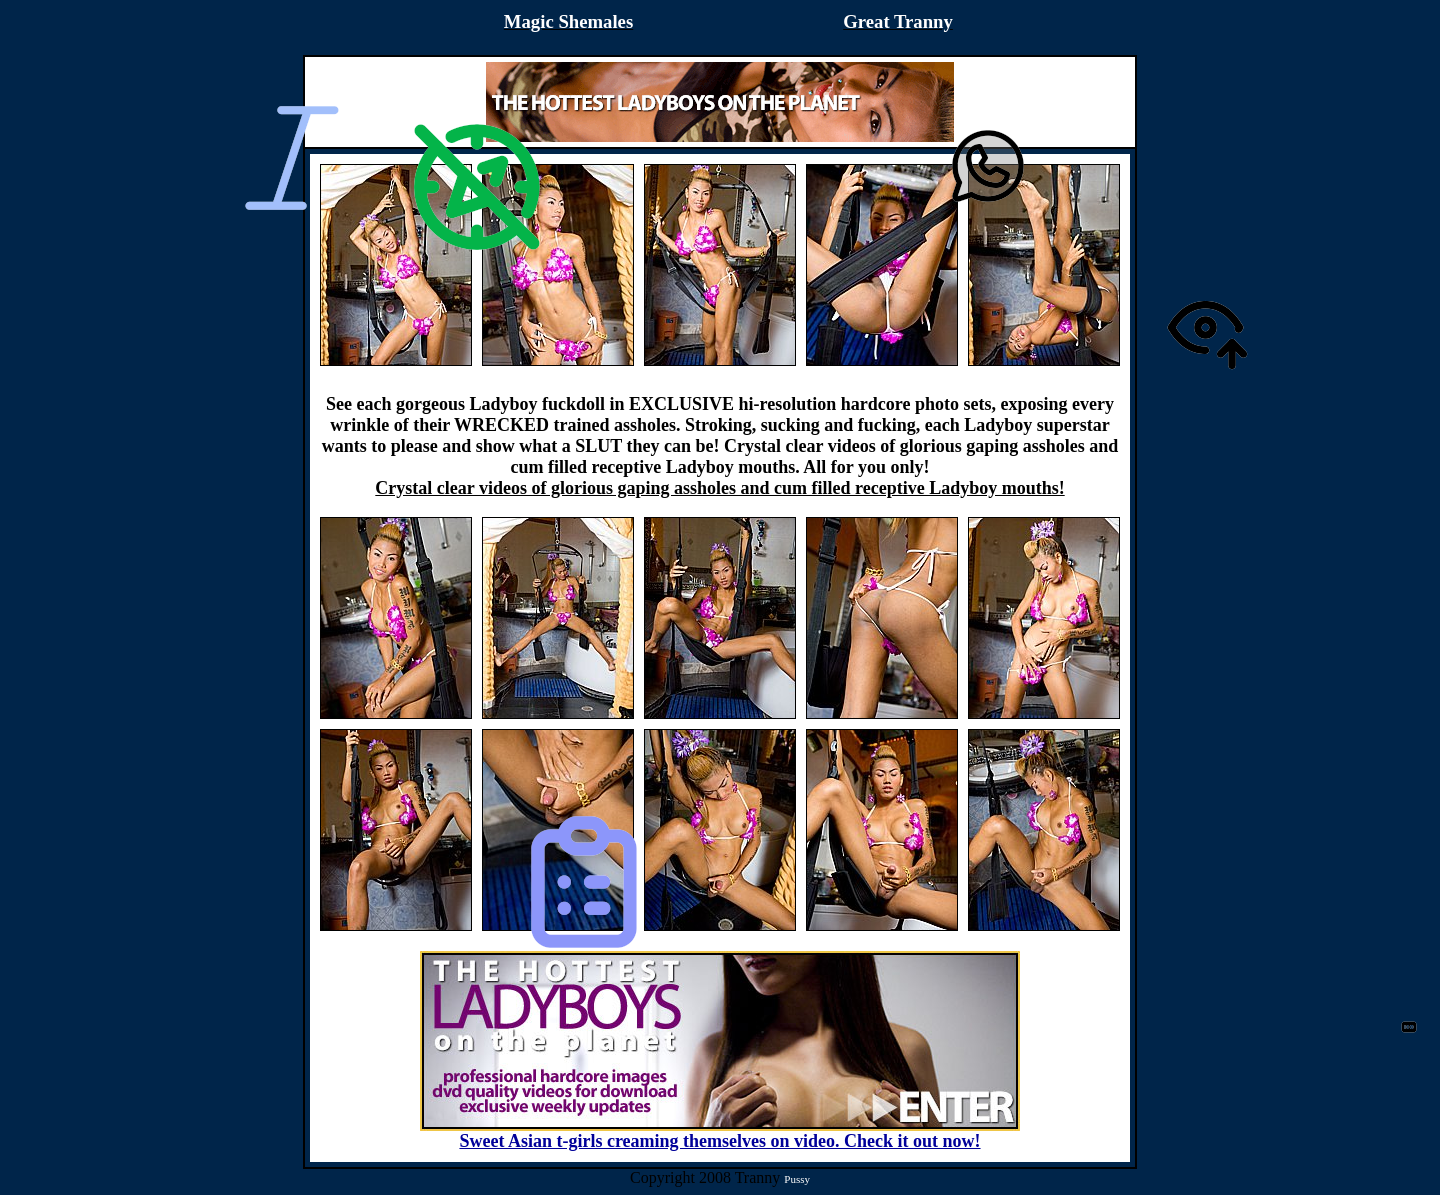  Describe the element at coordinates (477, 187) in the screenshot. I see `compass or navigation feature disabled` at that location.